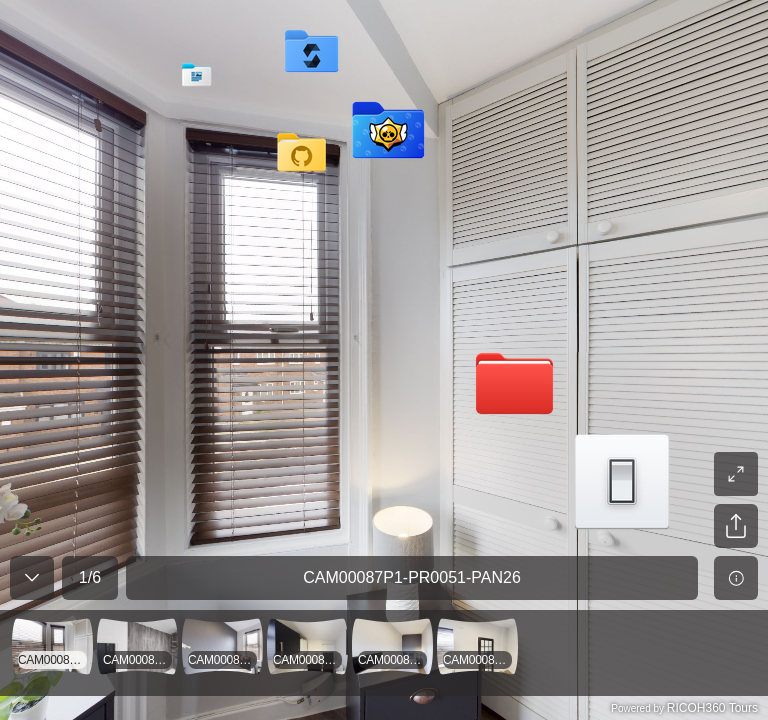 This screenshot has width=768, height=720. Describe the element at coordinates (301, 153) in the screenshot. I see `open folder containing github projects` at that location.